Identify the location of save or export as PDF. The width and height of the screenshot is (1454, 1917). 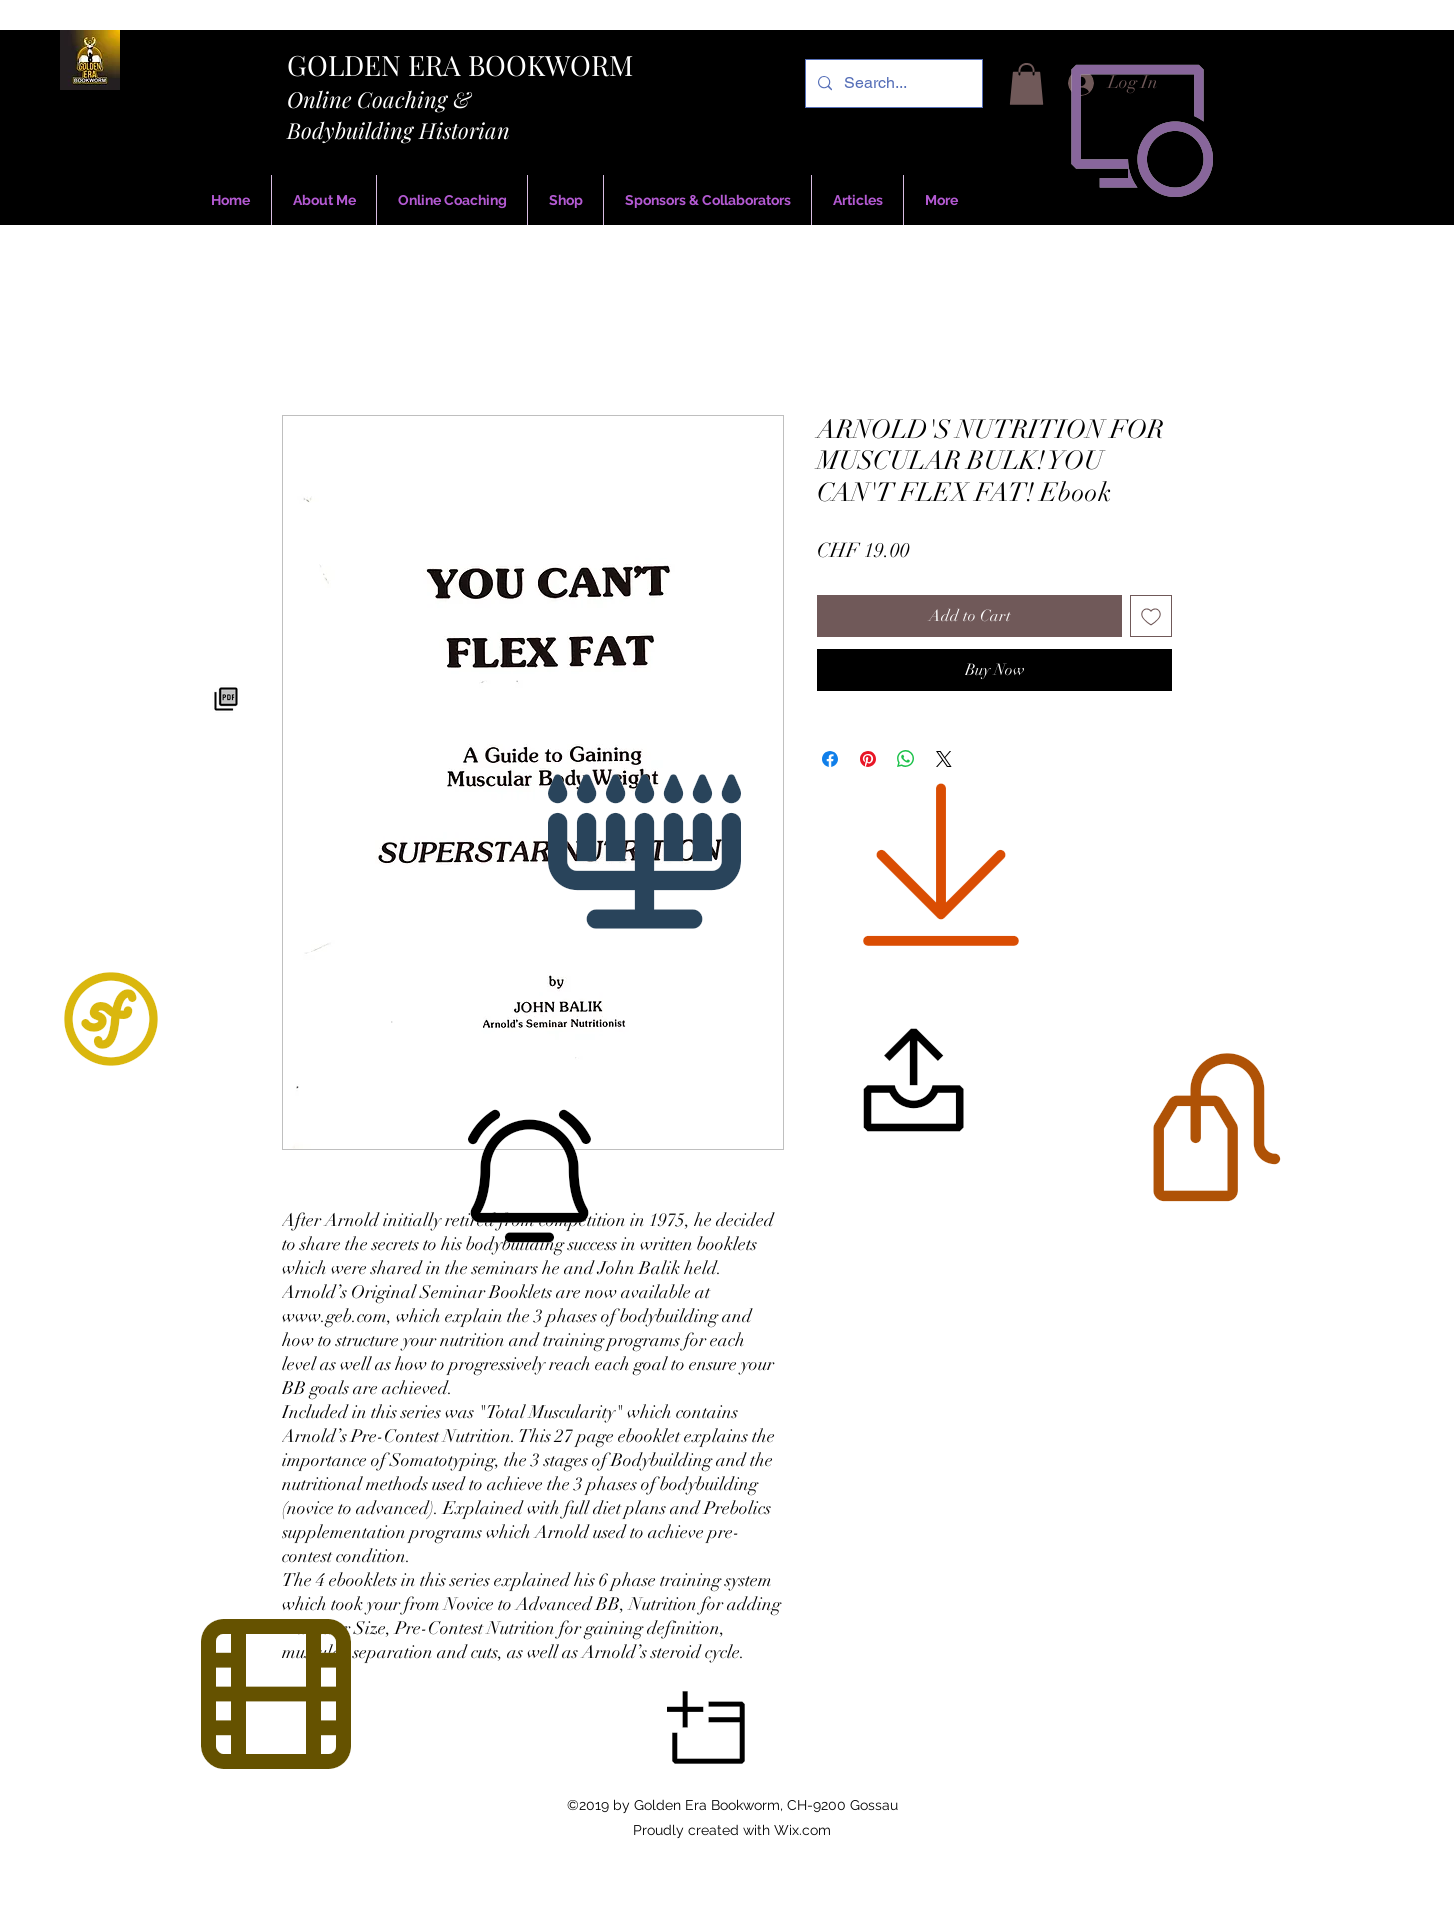
(226, 699).